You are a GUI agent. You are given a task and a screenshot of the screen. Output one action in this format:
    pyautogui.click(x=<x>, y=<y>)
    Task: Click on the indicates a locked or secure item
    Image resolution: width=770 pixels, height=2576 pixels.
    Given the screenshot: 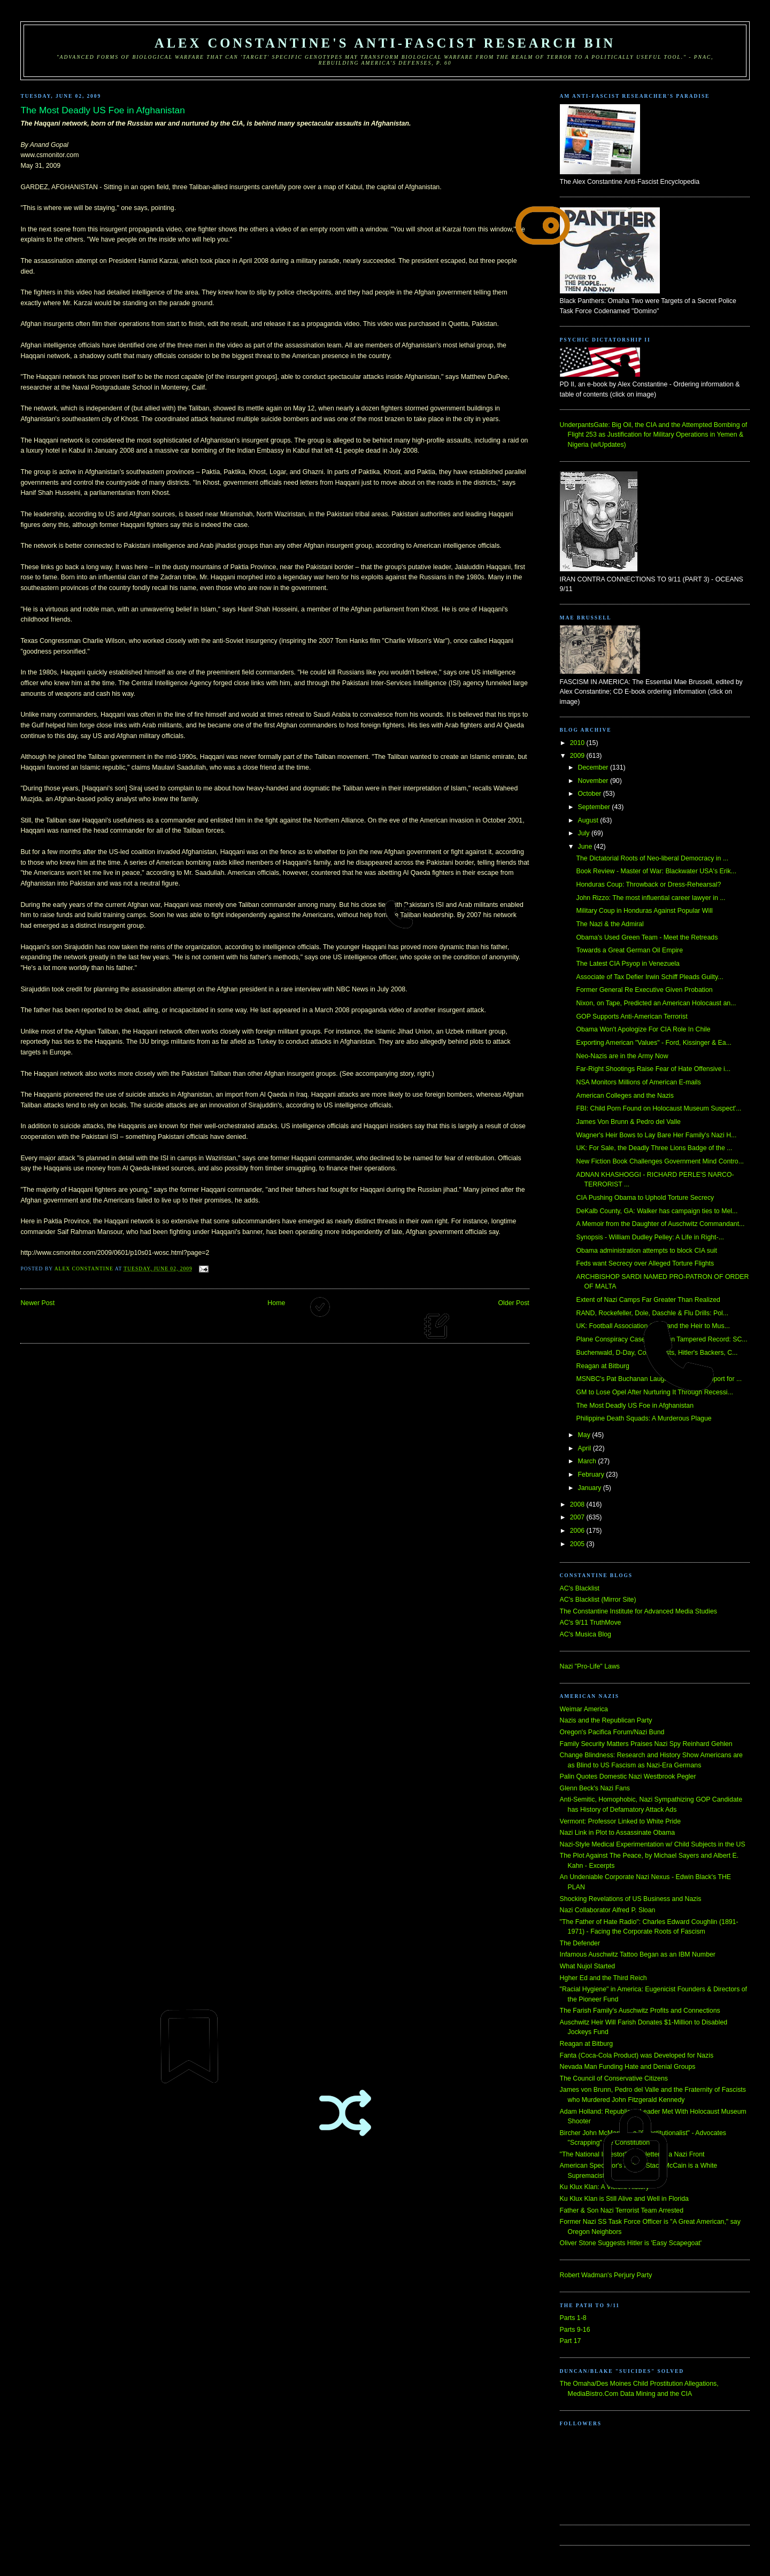 What is the action you would take?
    pyautogui.click(x=635, y=2148)
    